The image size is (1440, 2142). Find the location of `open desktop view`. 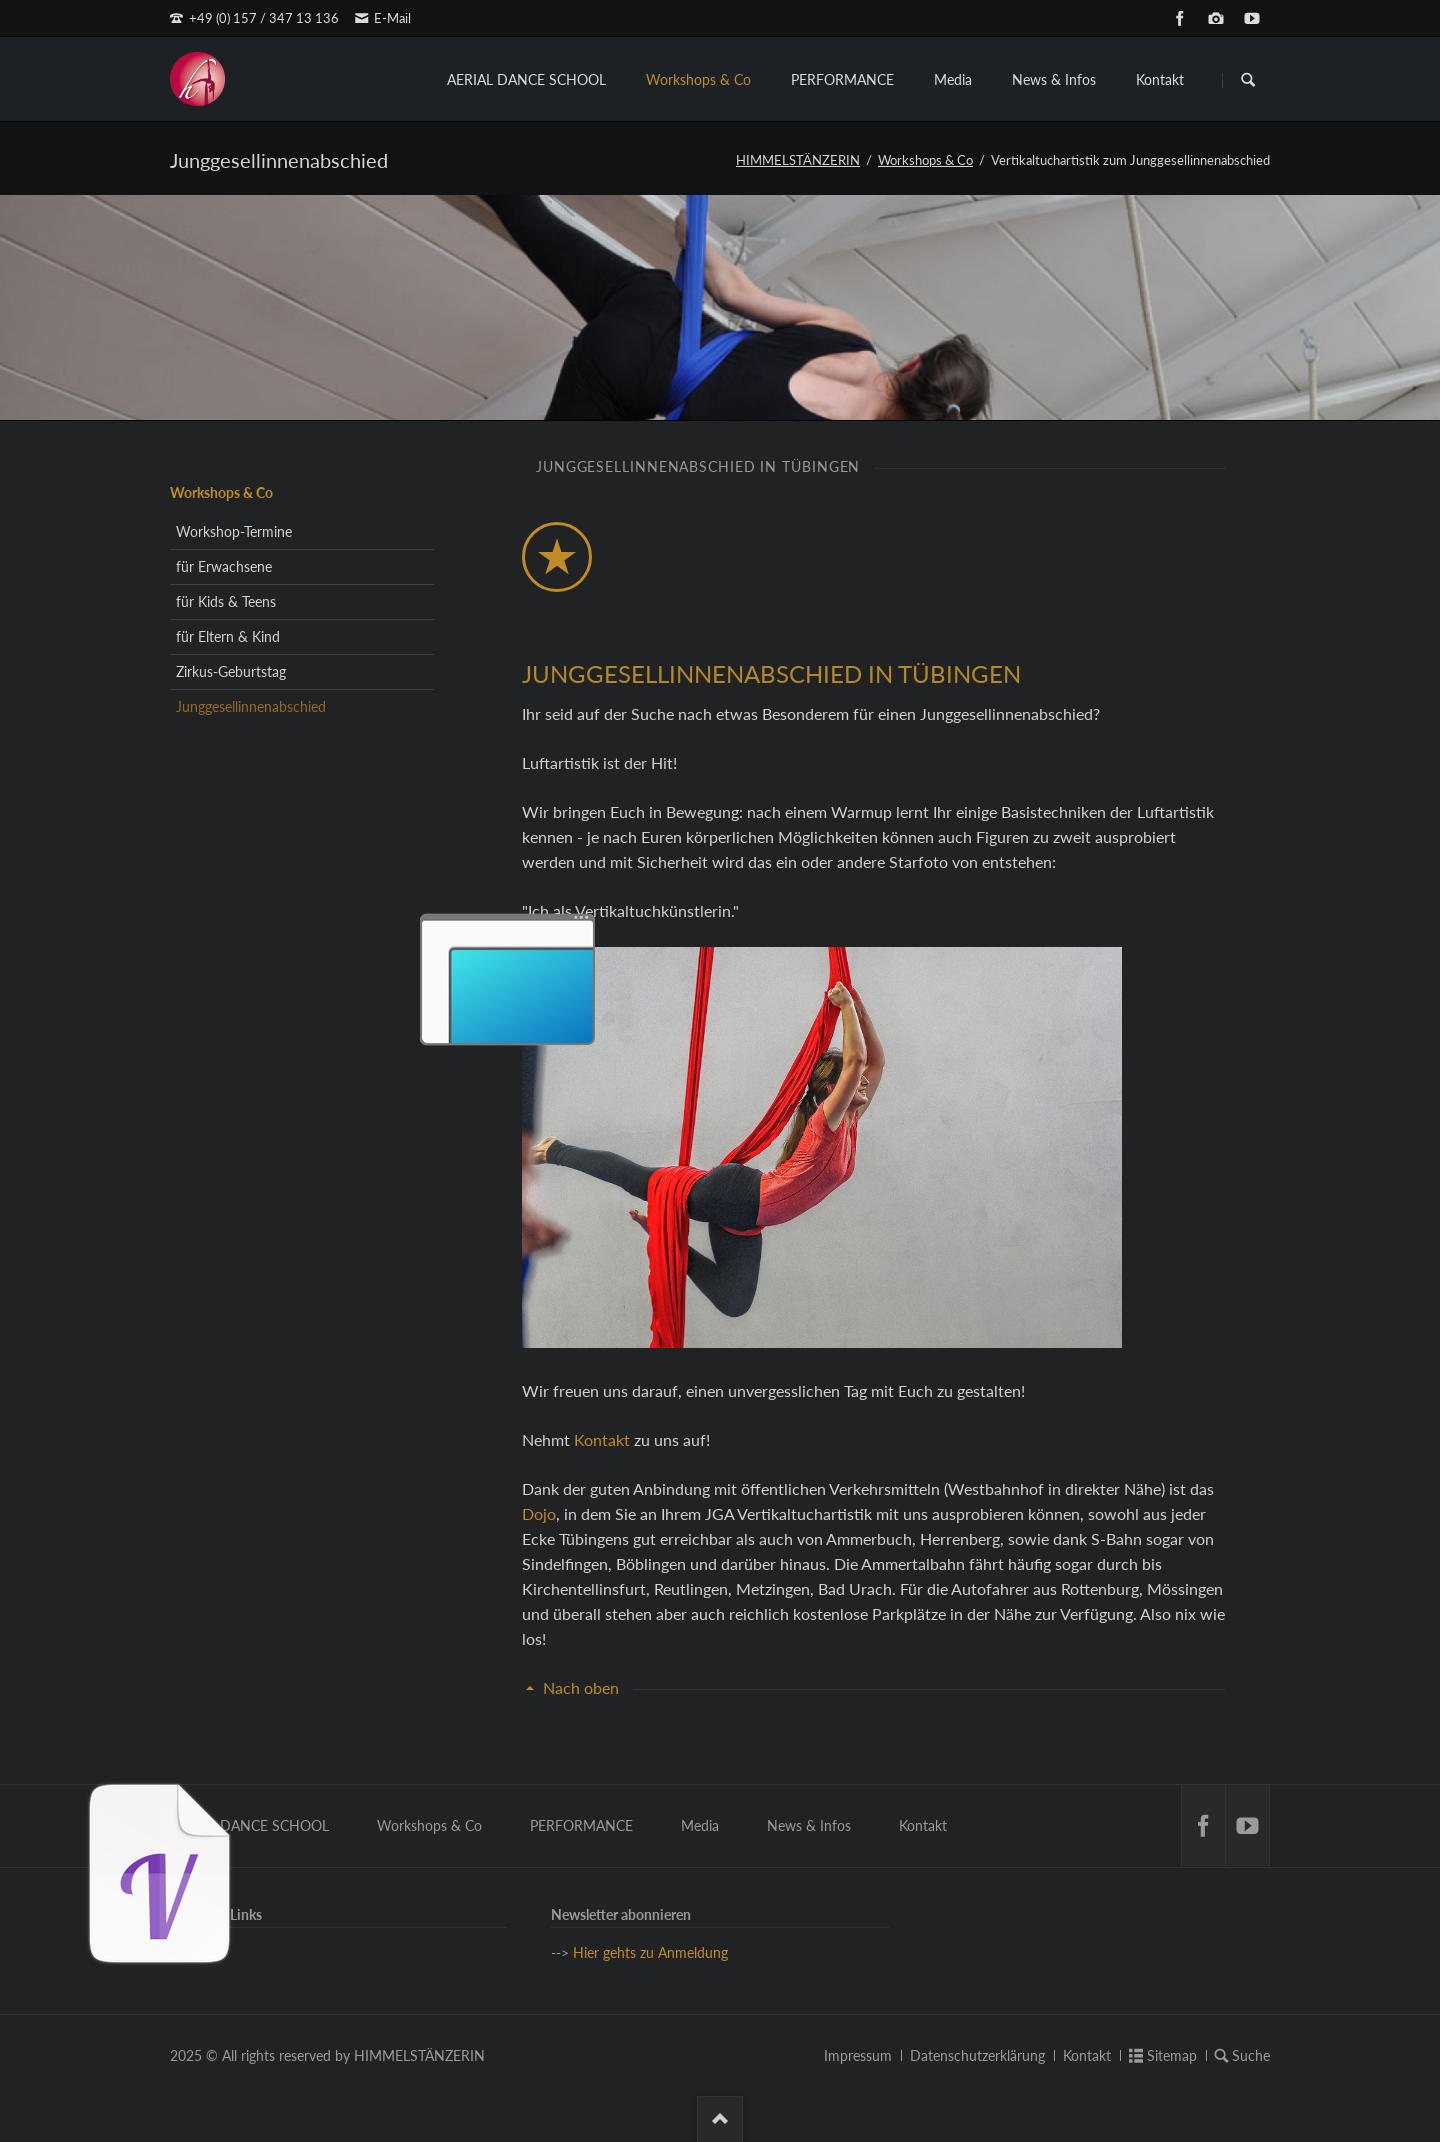

open desktop view is located at coordinates (507, 979).